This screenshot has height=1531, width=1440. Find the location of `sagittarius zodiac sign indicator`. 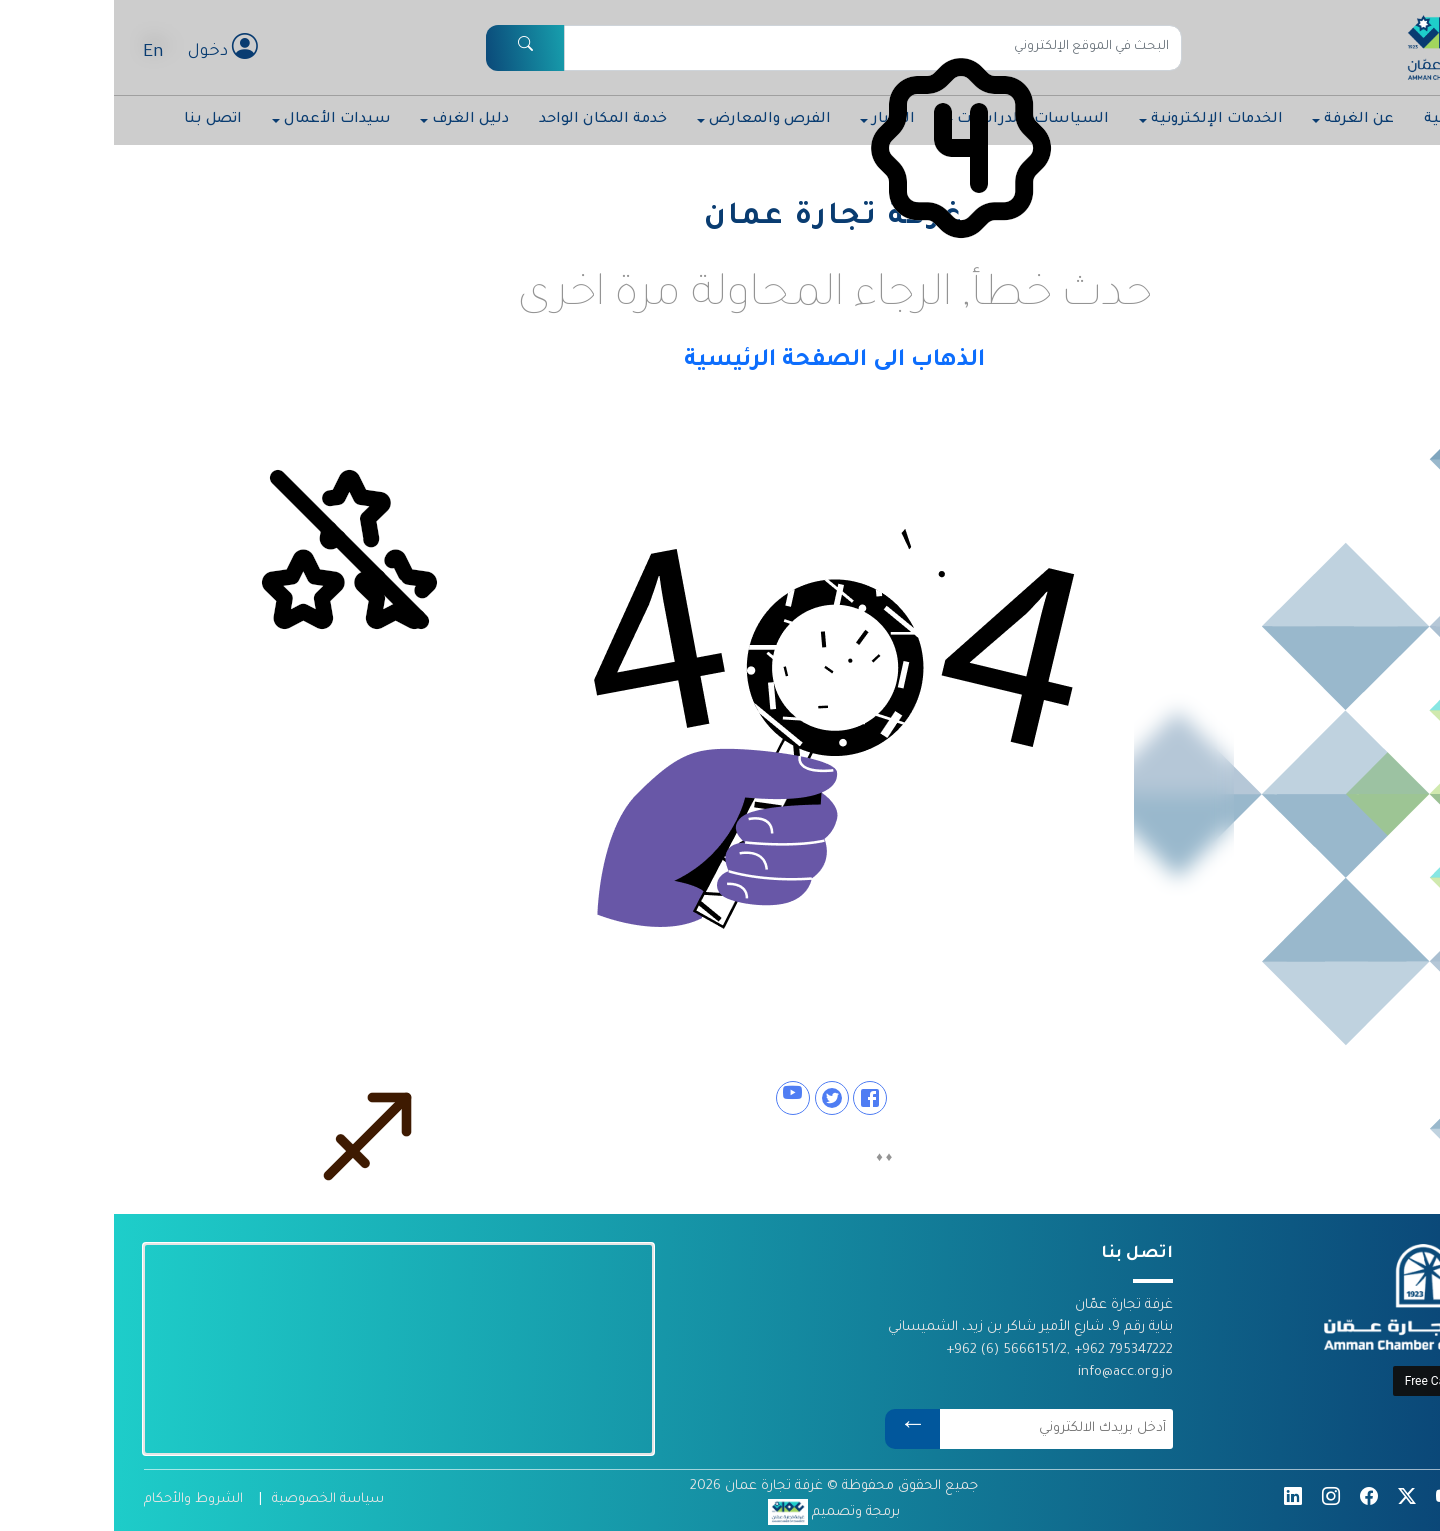

sagittarius zodiac sign indicator is located at coordinates (367, 1136).